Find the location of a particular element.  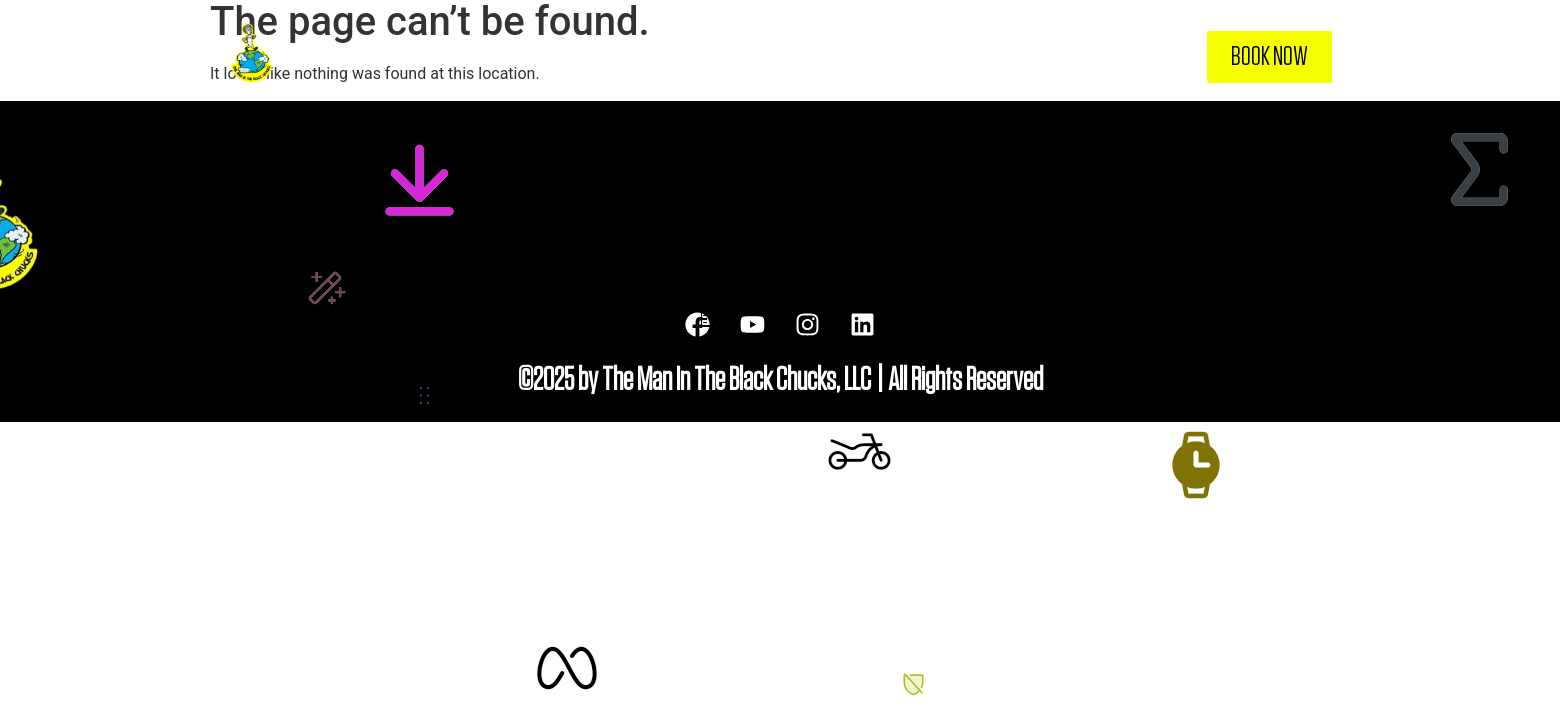

view time or clock settings is located at coordinates (1196, 465).